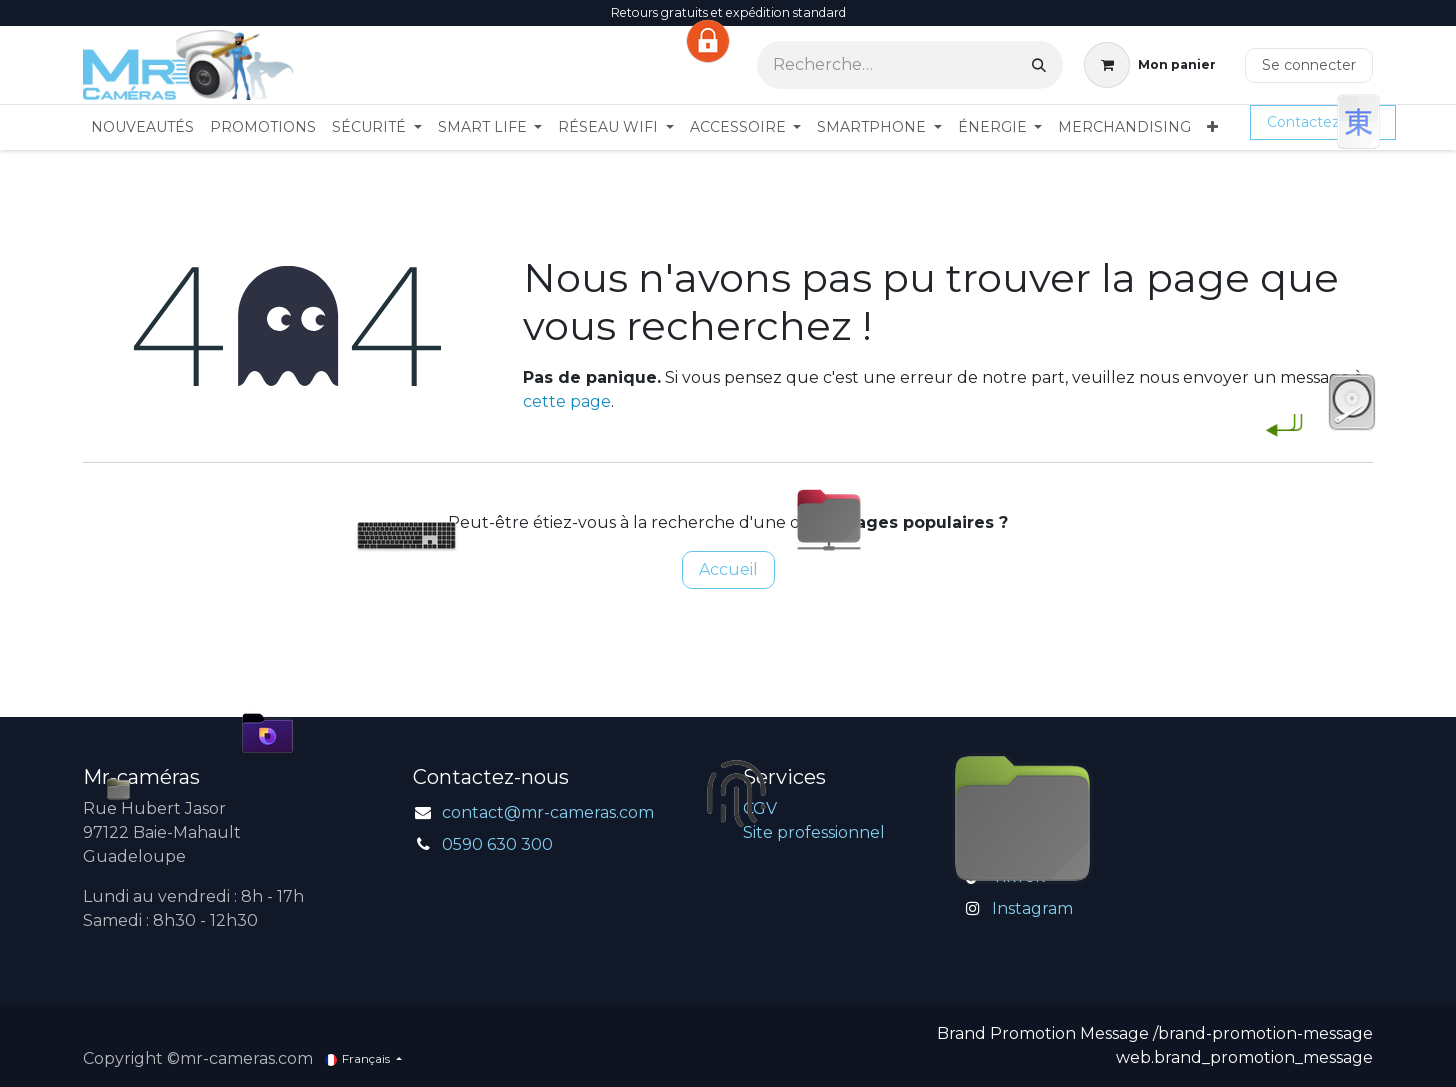  Describe the element at coordinates (1352, 402) in the screenshot. I see `open the disk management utility` at that location.